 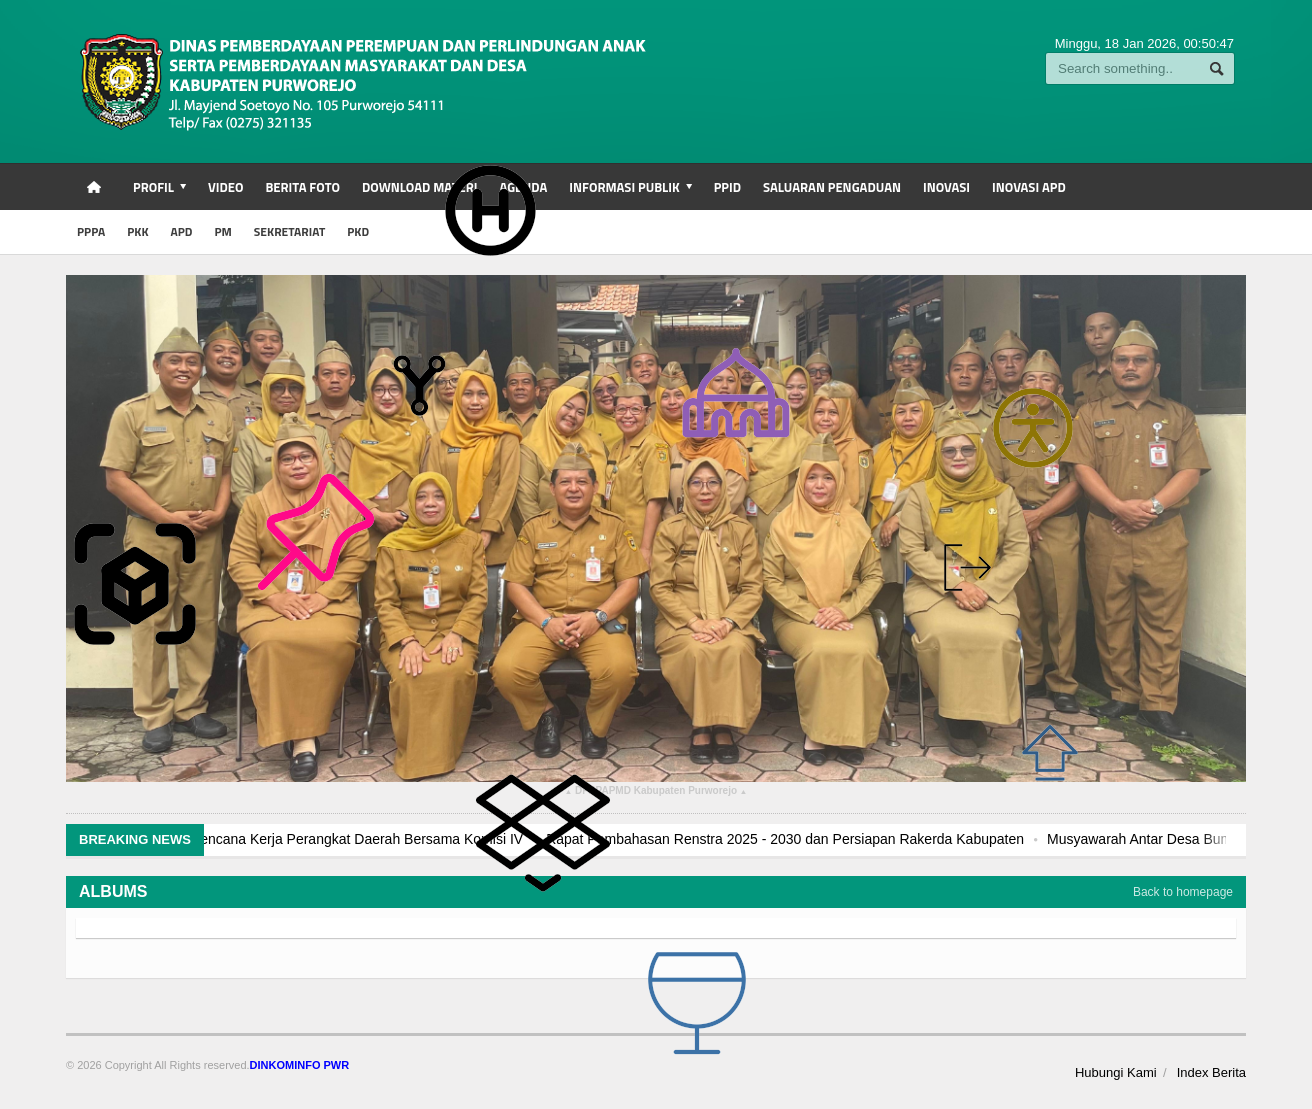 What do you see at coordinates (543, 827) in the screenshot?
I see `open dropbox cloud storage` at bounding box center [543, 827].